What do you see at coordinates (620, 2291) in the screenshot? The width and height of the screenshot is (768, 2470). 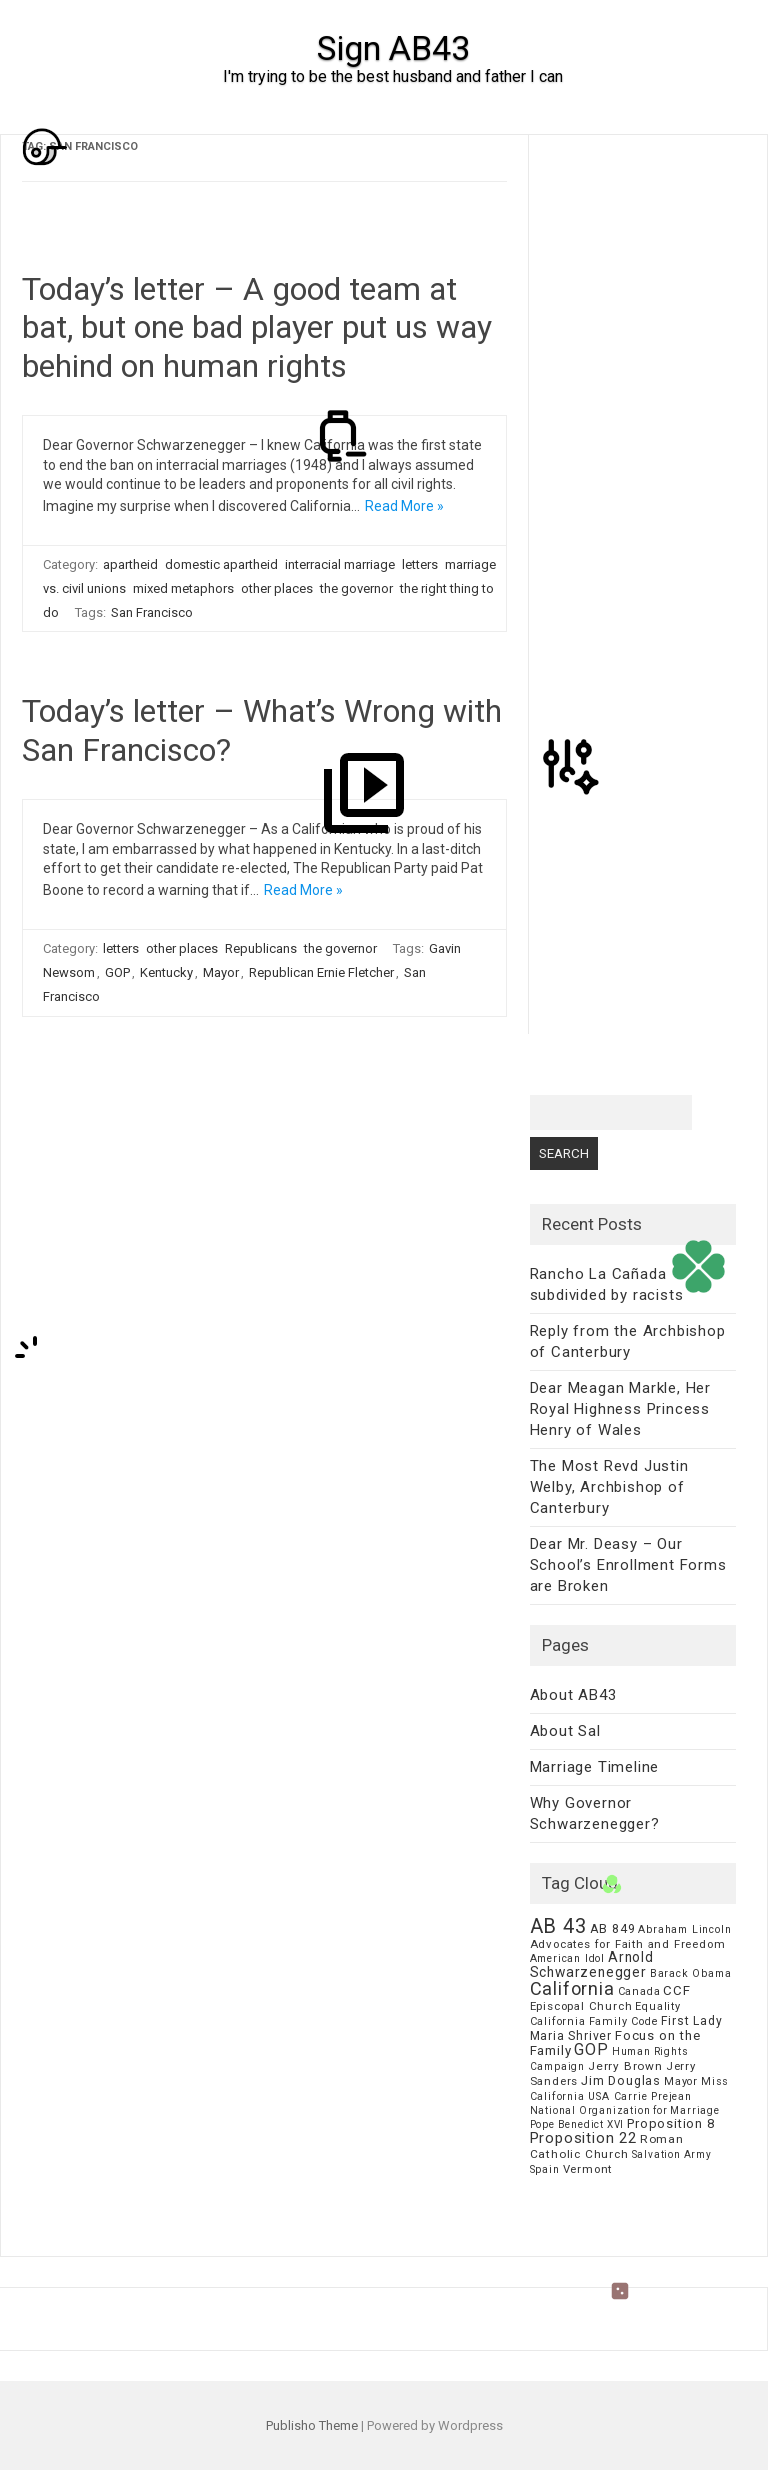 I see `roll dice or generate random number` at bounding box center [620, 2291].